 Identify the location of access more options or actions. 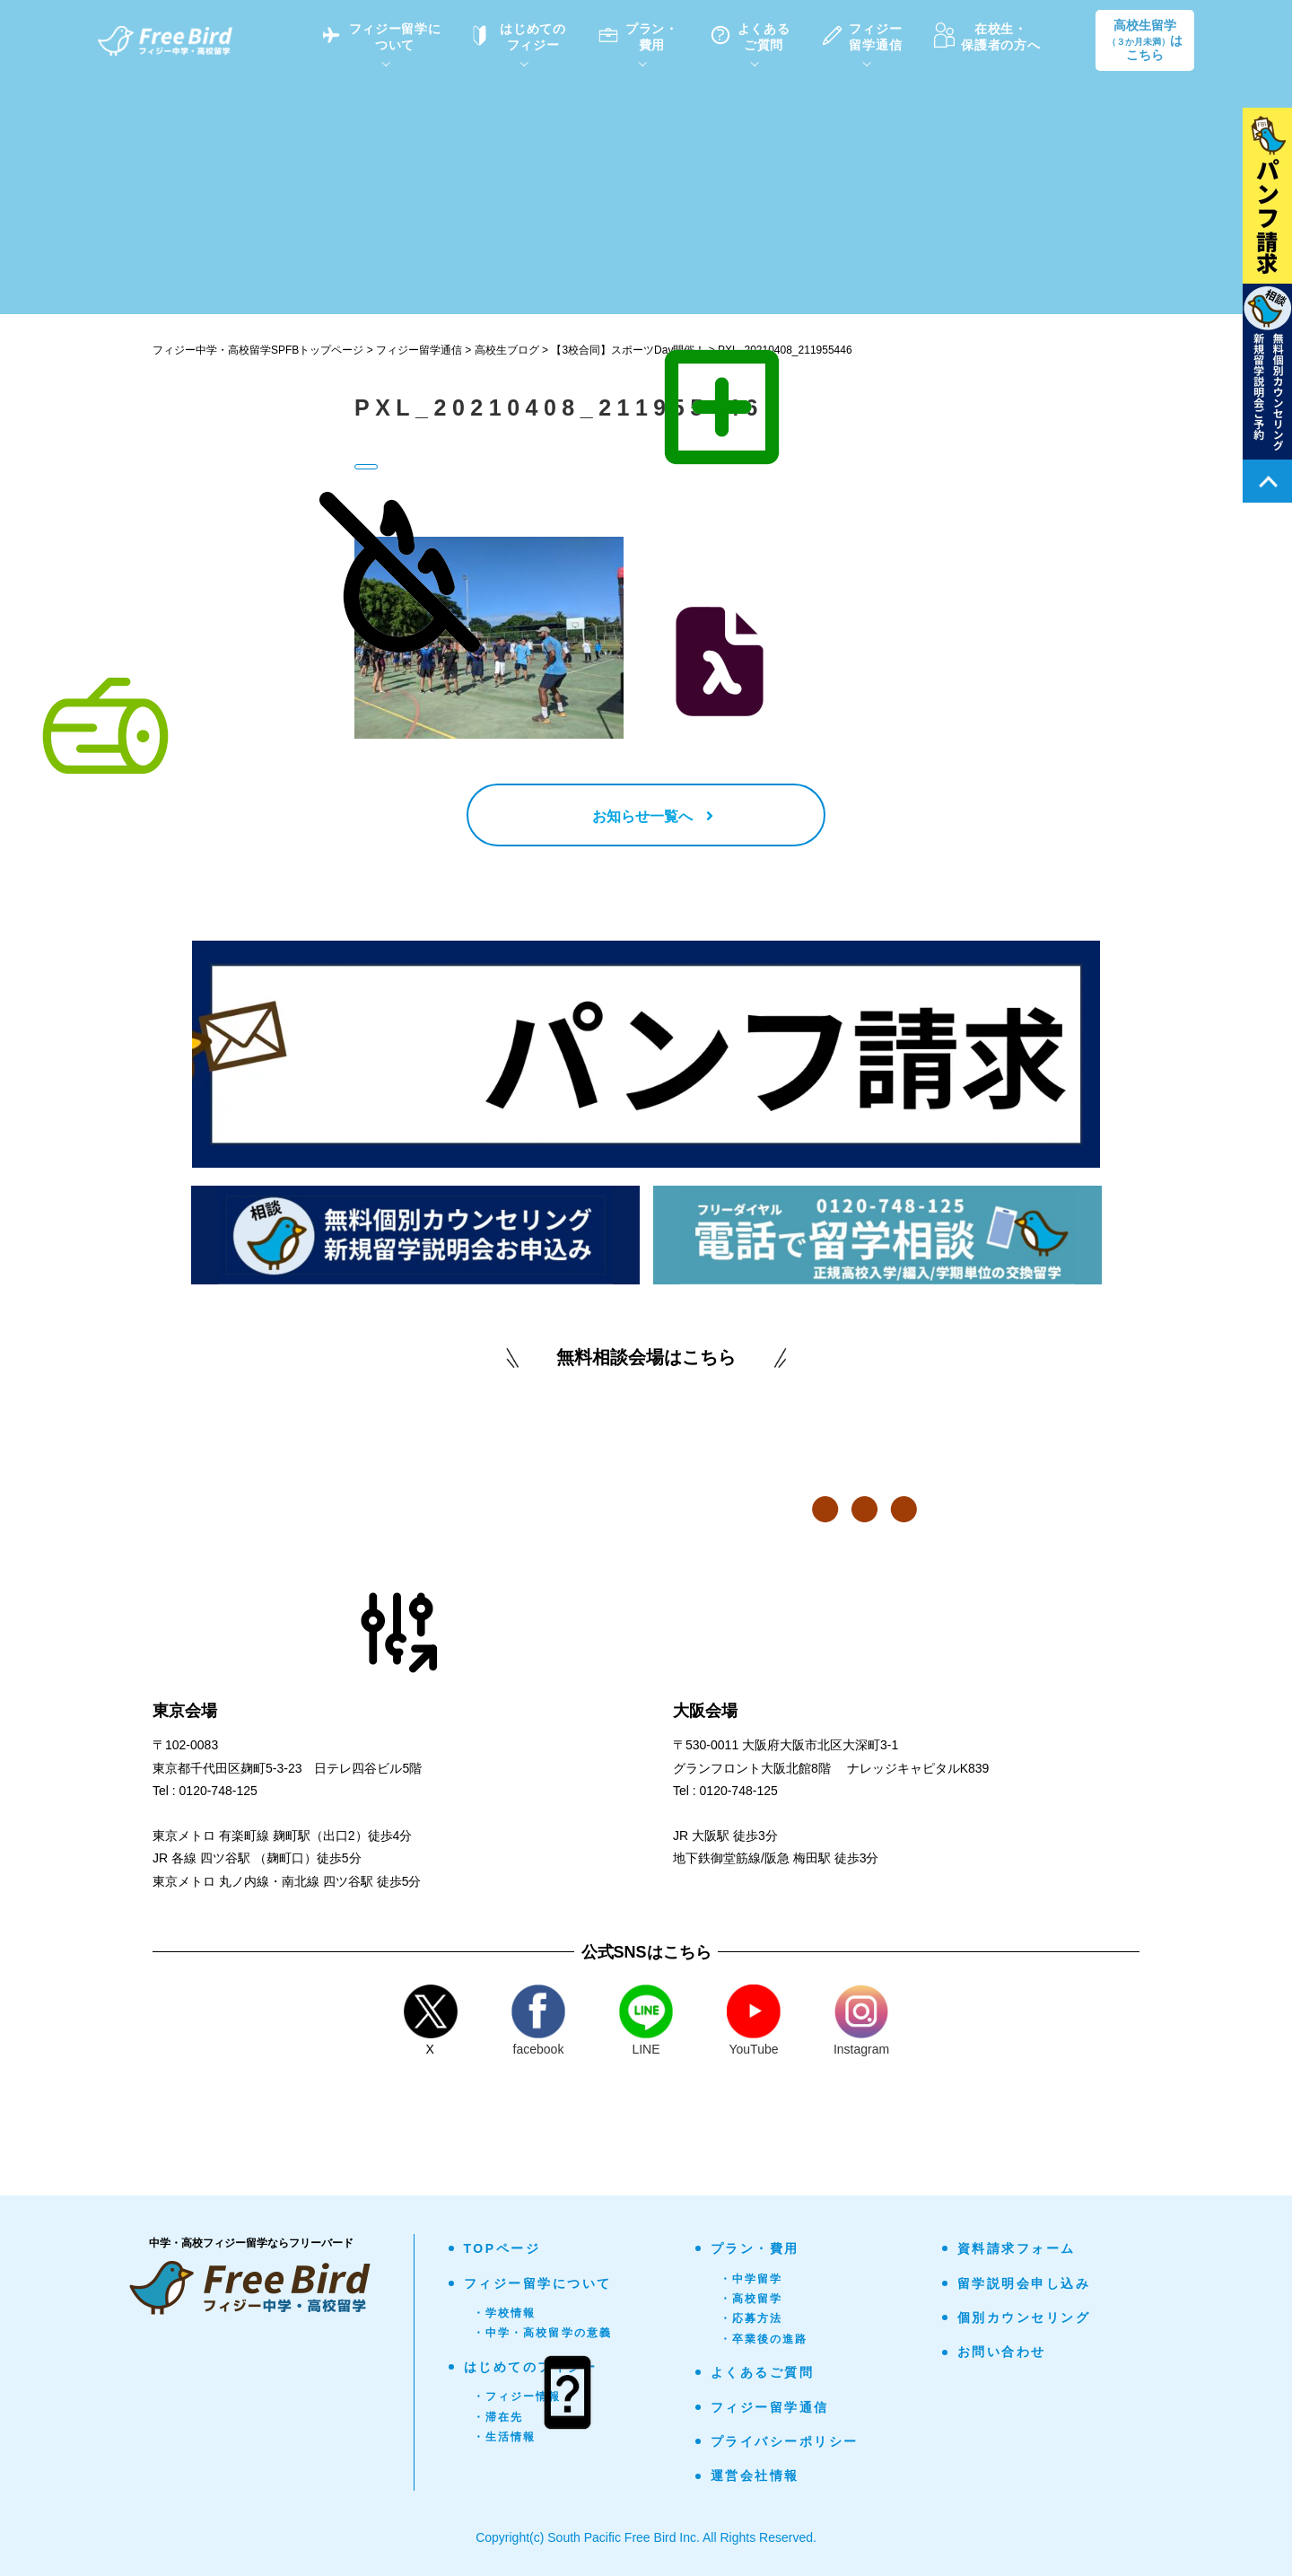
(864, 1509).